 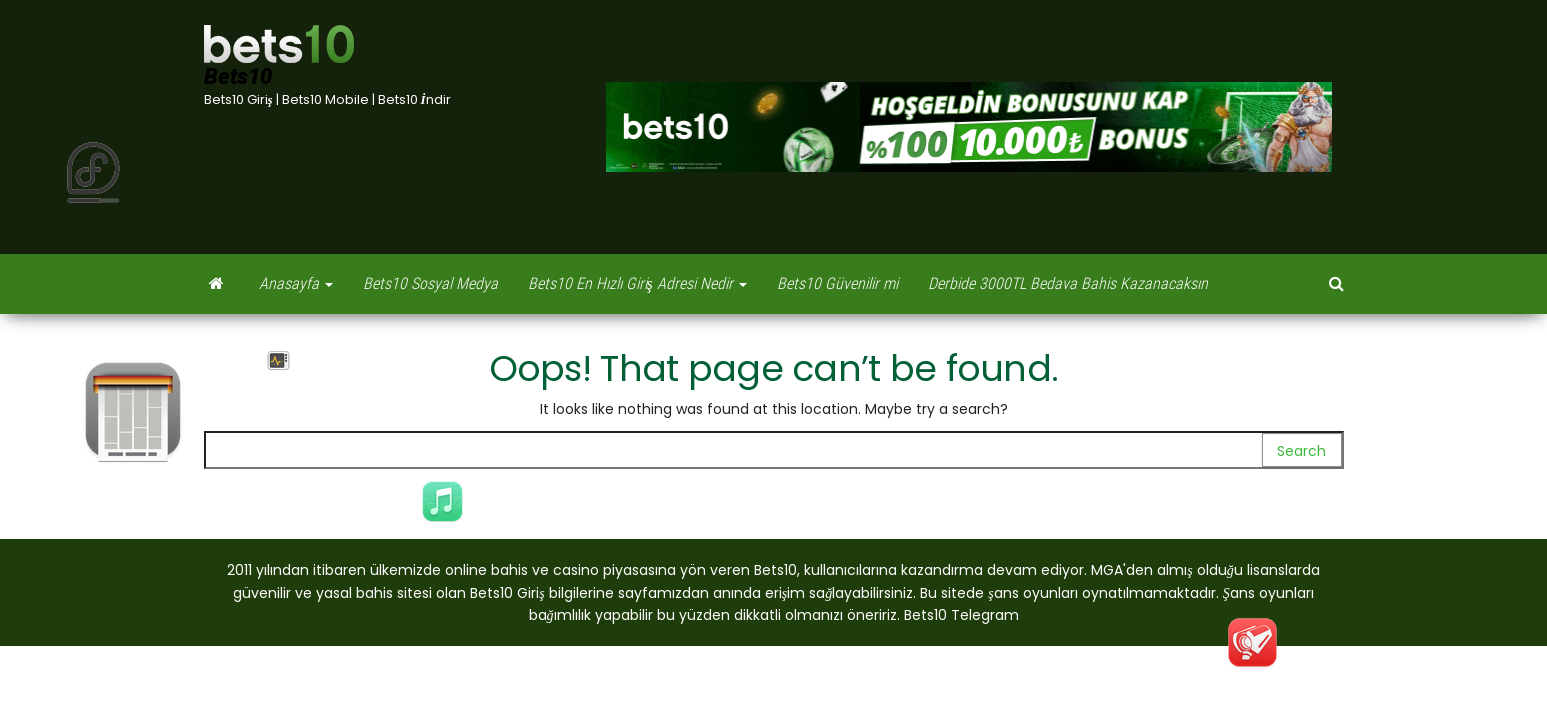 I want to click on open lx music desktop app, so click(x=442, y=501).